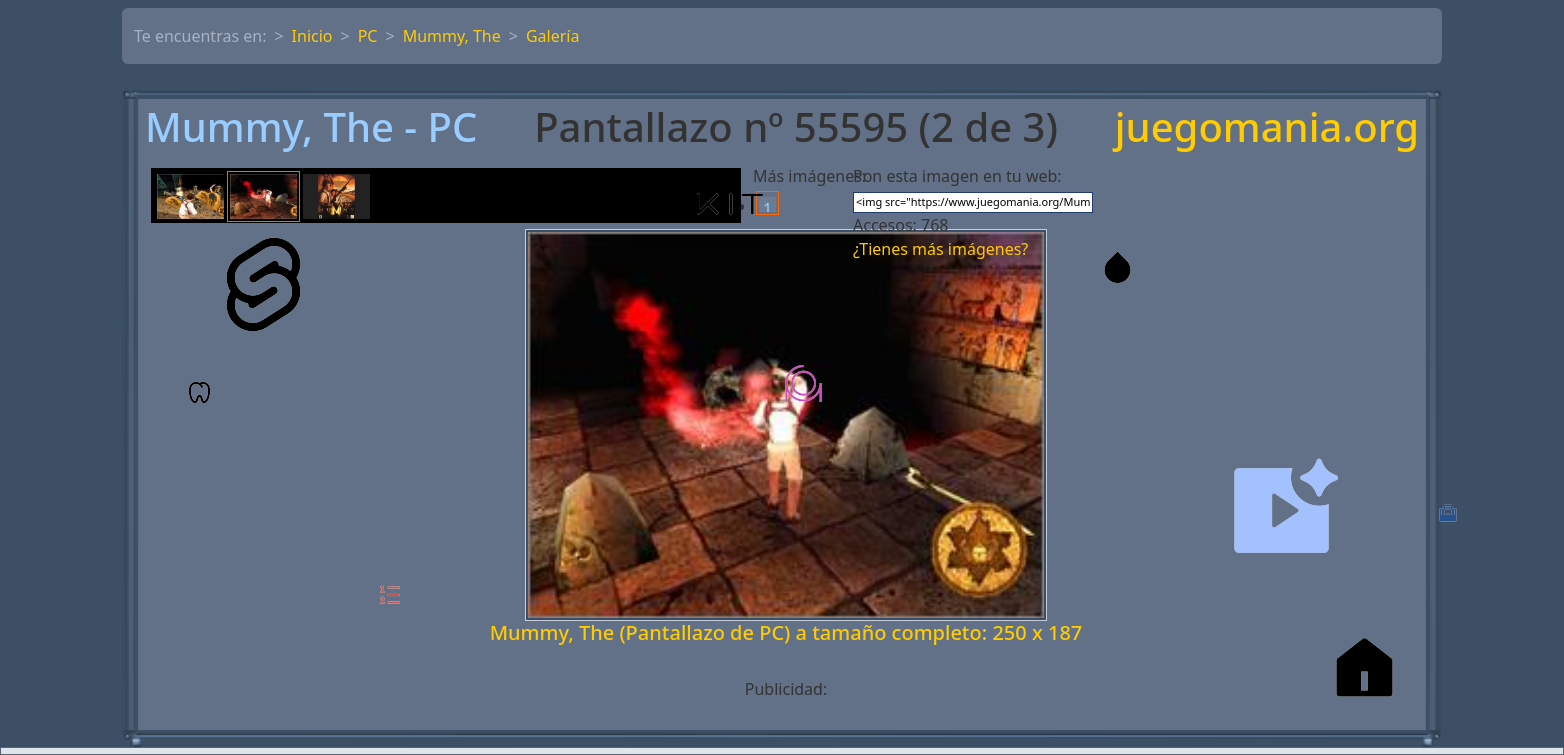 The image size is (1564, 755). What do you see at coordinates (199, 392) in the screenshot?
I see `access dental health or dentist services` at bounding box center [199, 392].